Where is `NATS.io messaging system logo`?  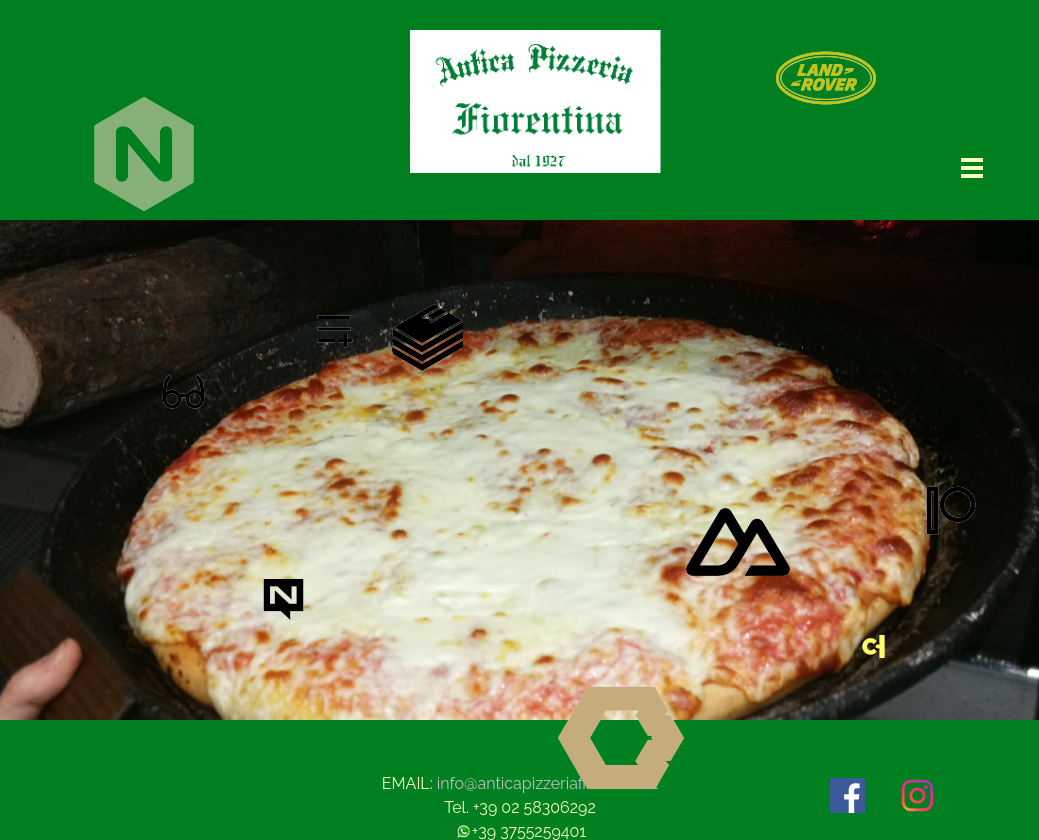 NATS.io messaging system logo is located at coordinates (283, 599).